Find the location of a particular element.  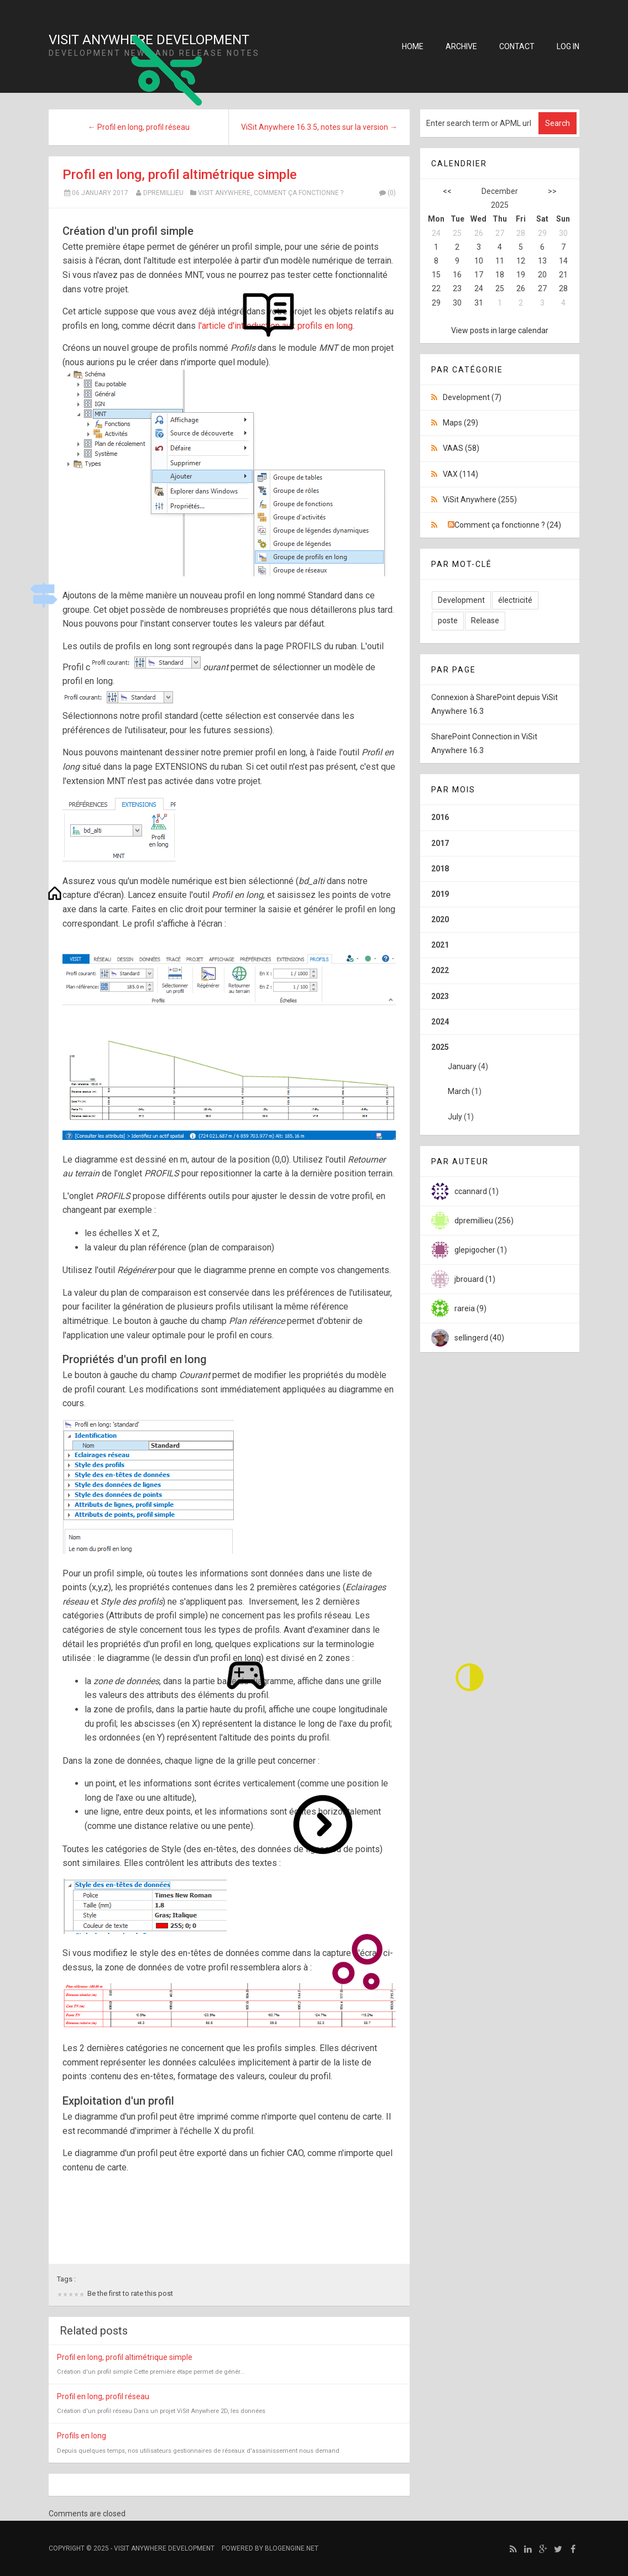

go to next item or step is located at coordinates (323, 1825).